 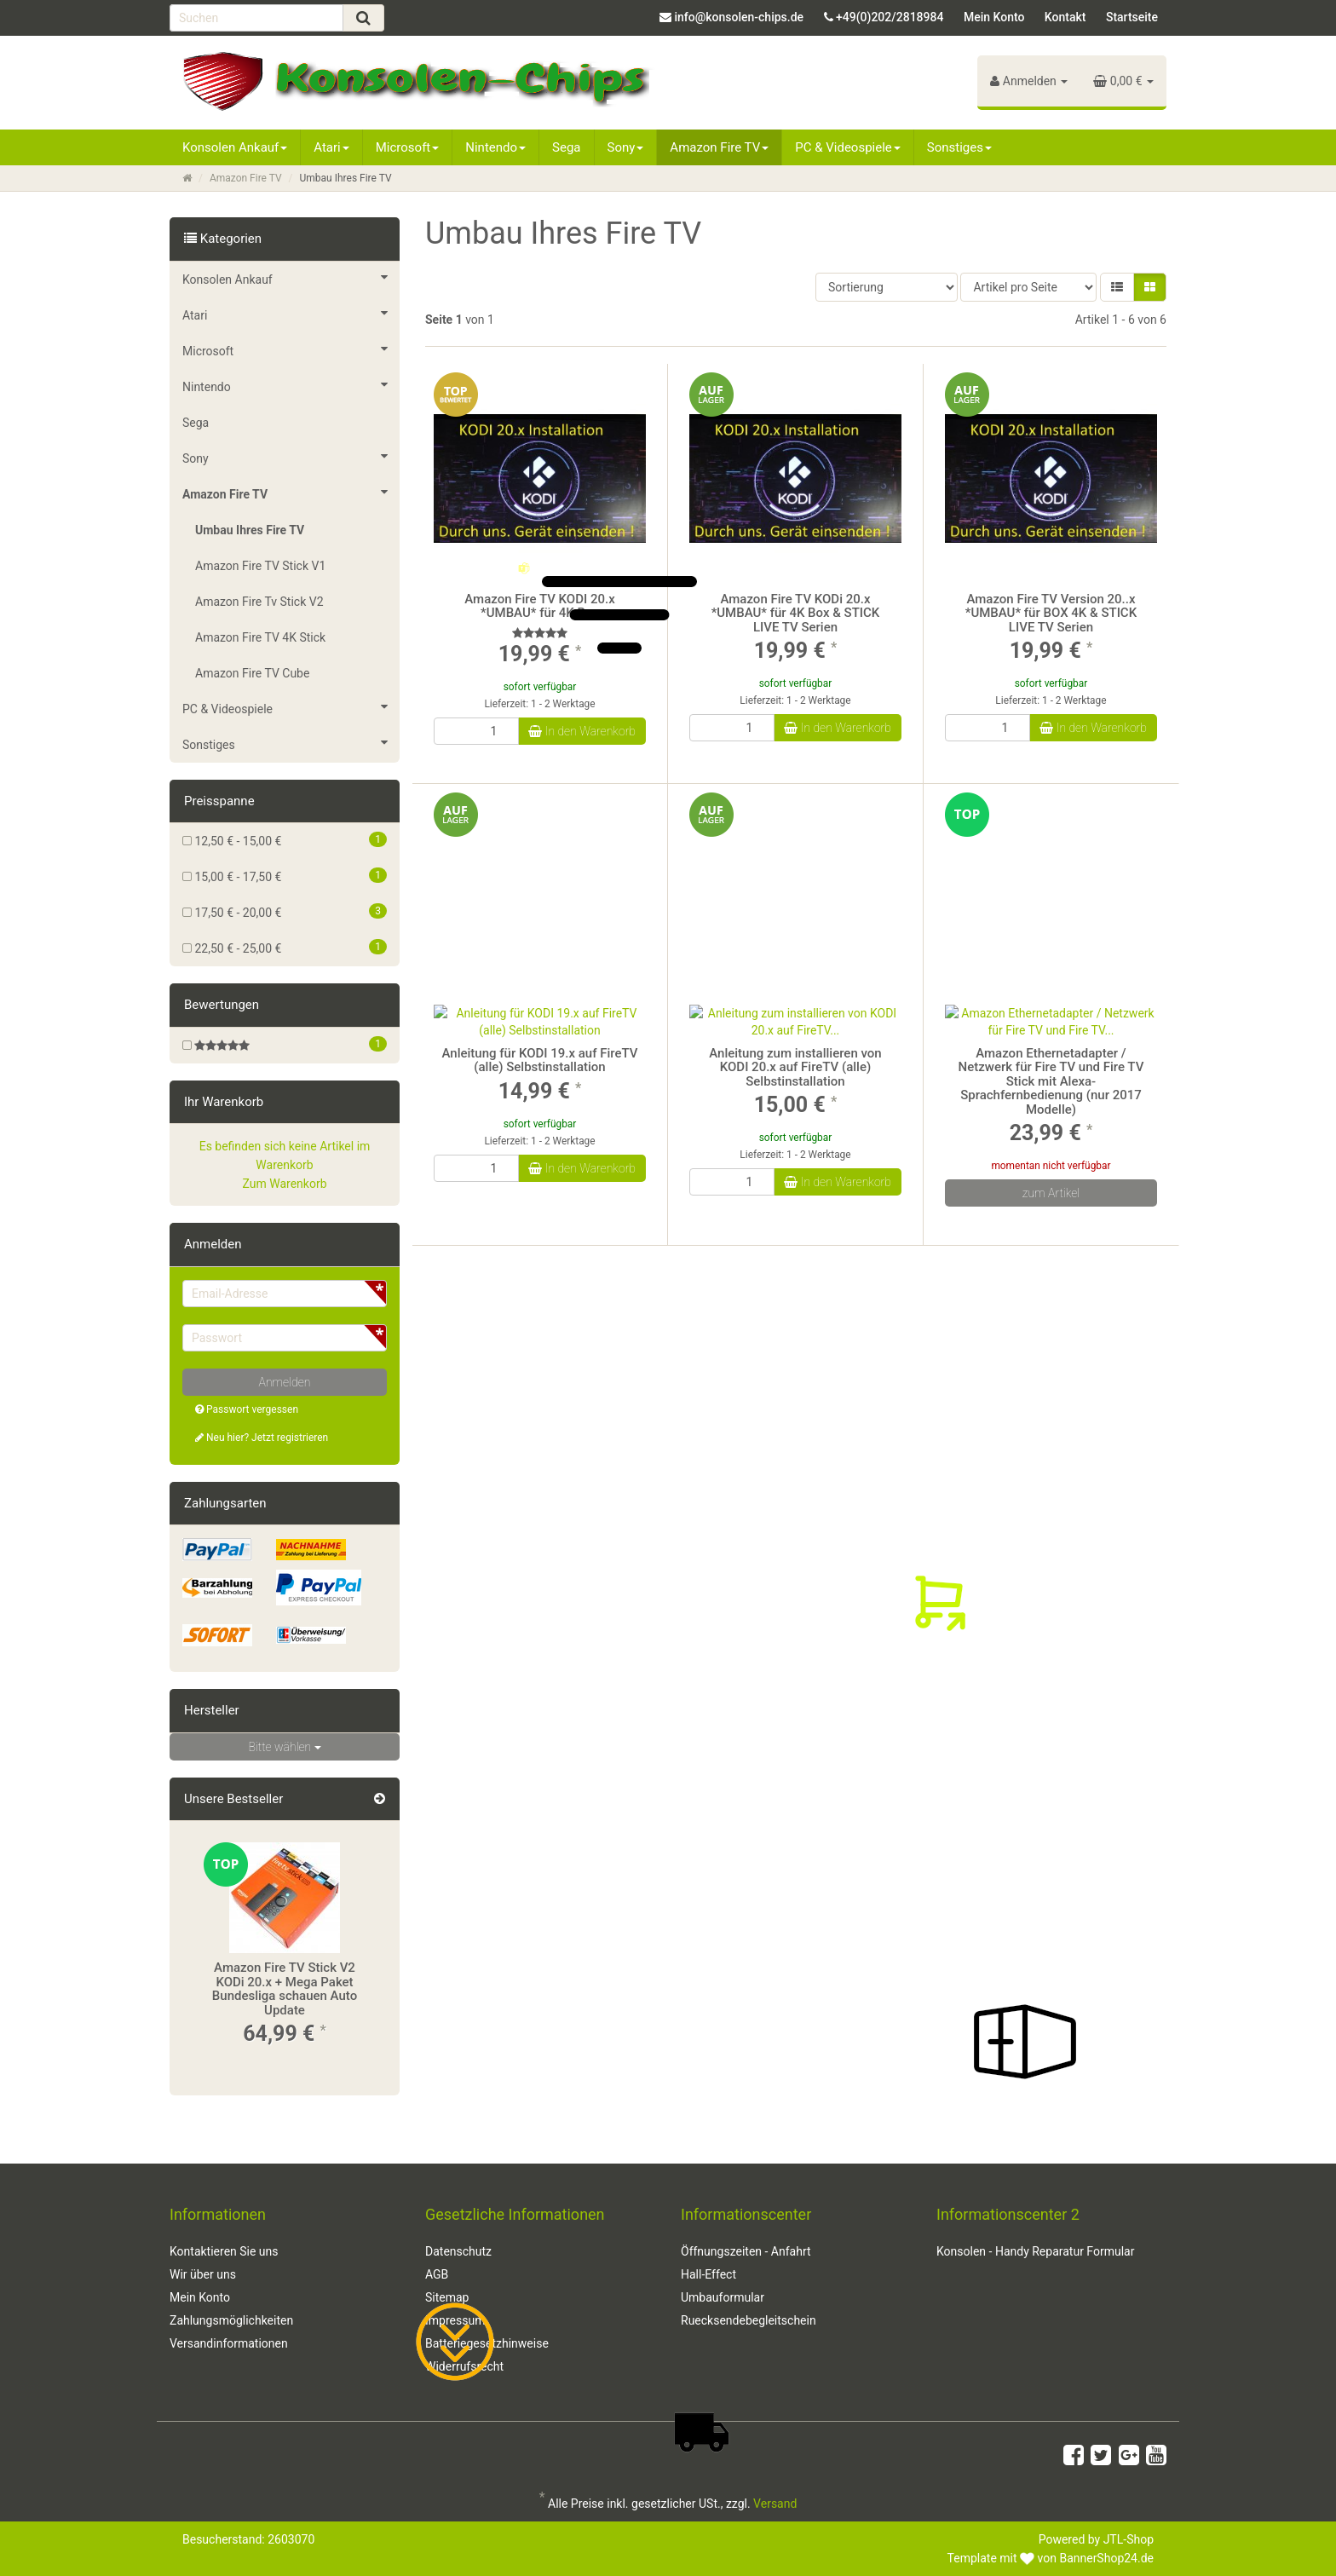 I want to click on filter or sort list items, so click(x=619, y=609).